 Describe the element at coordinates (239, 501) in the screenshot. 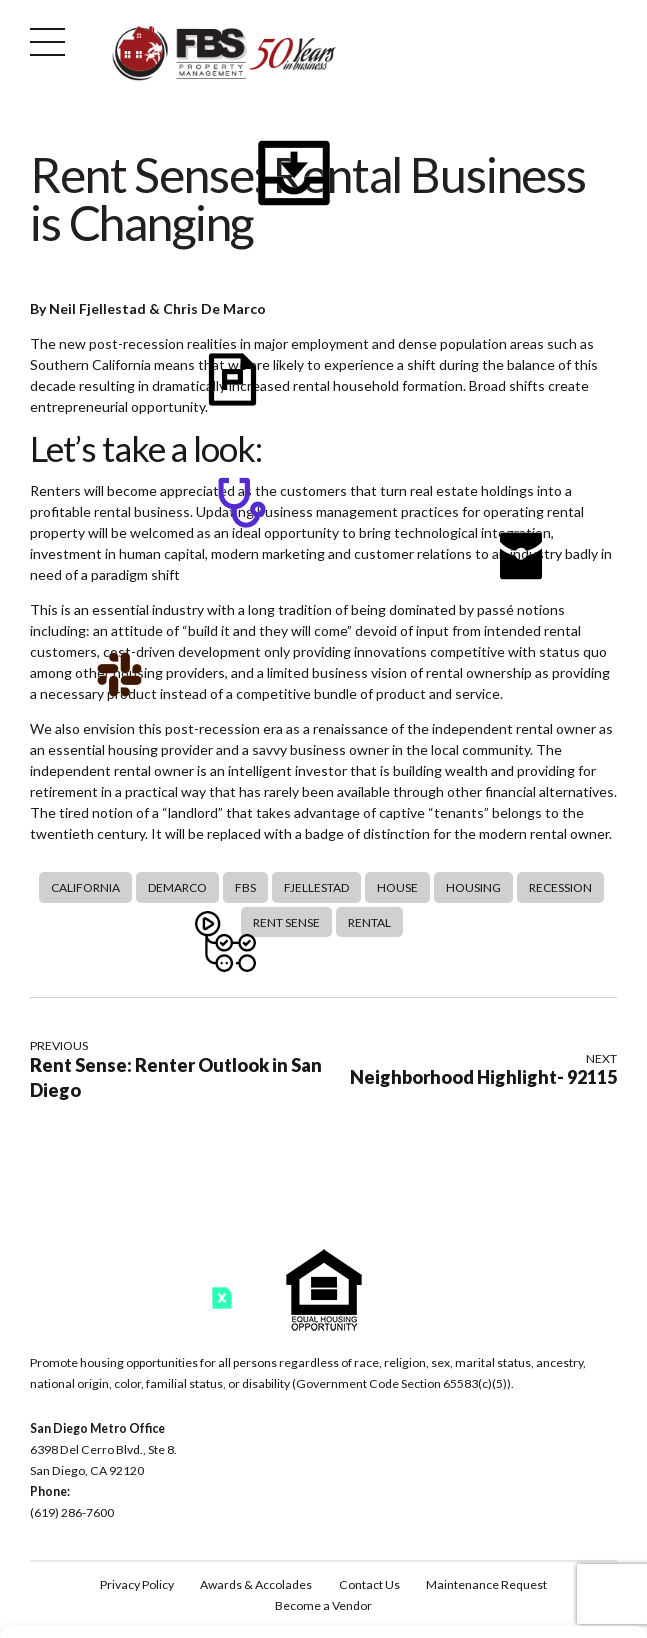

I see `access health or medical features` at that location.